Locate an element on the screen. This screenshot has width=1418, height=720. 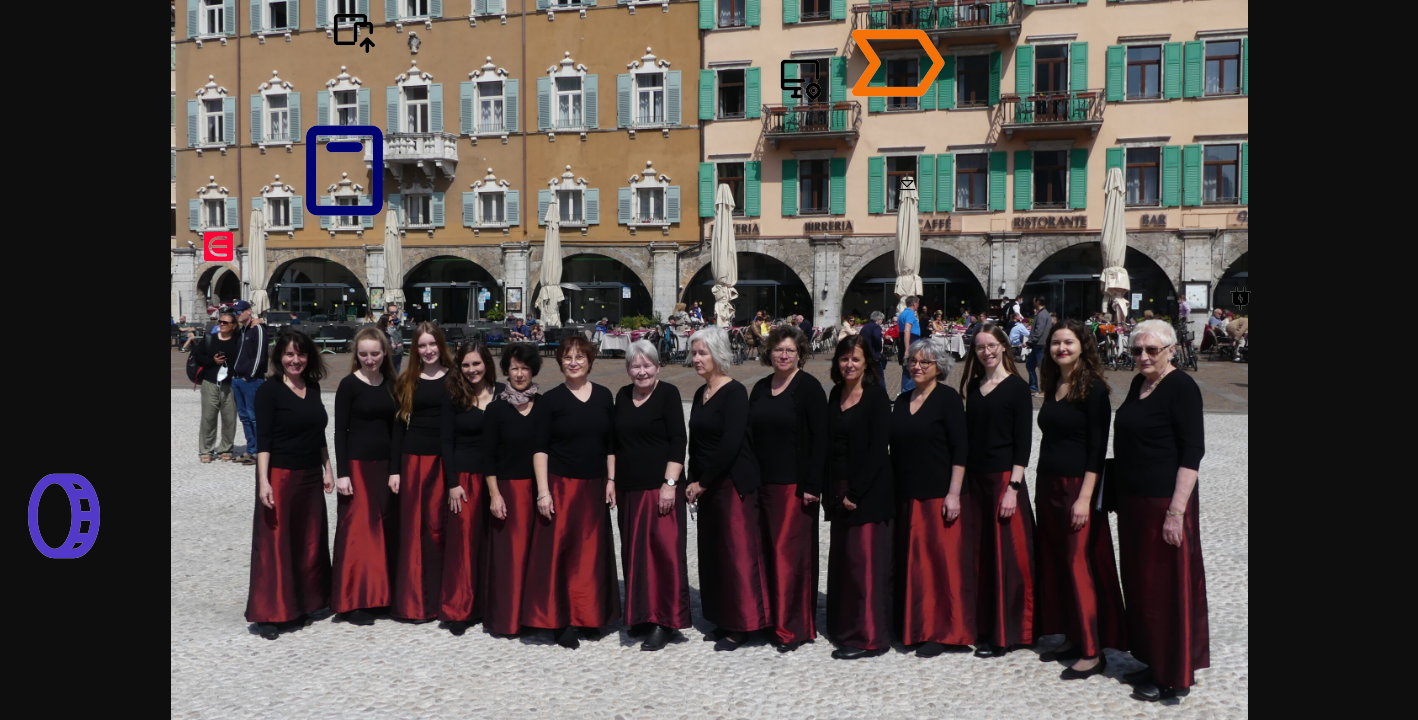
indicates set membership in mathematical notation is located at coordinates (218, 246).